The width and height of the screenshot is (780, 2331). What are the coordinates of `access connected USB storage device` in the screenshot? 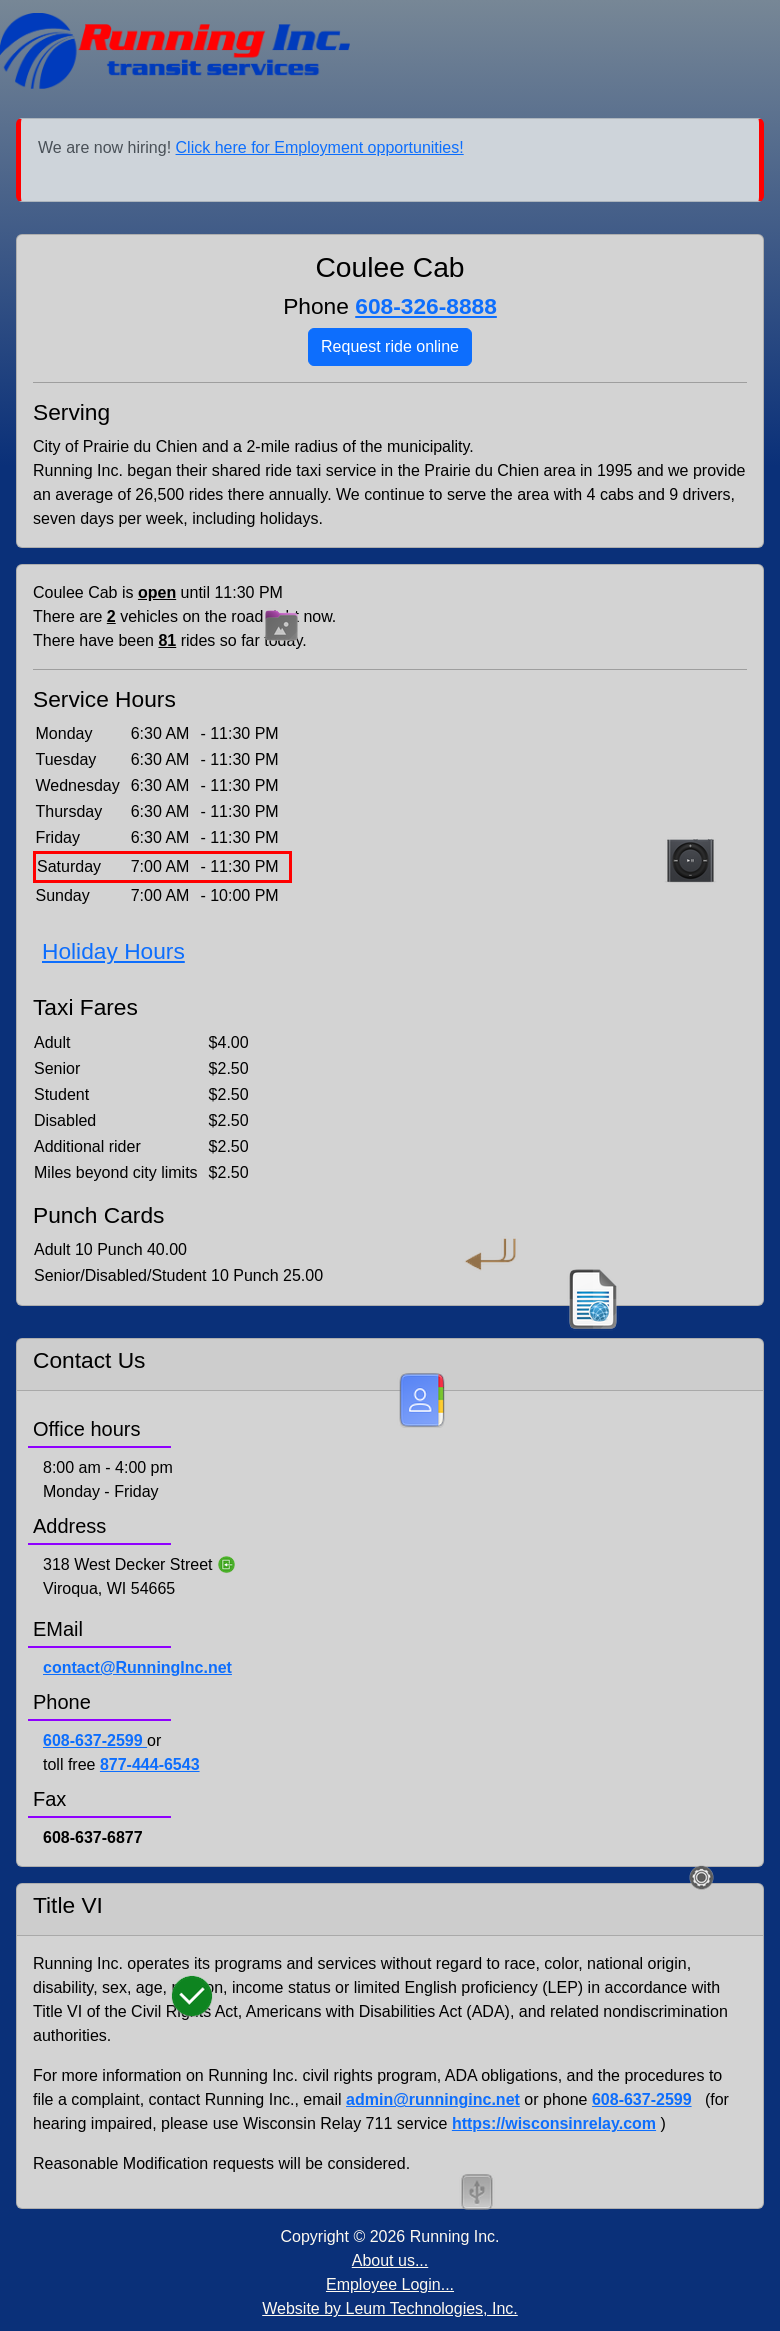 It's located at (477, 2192).